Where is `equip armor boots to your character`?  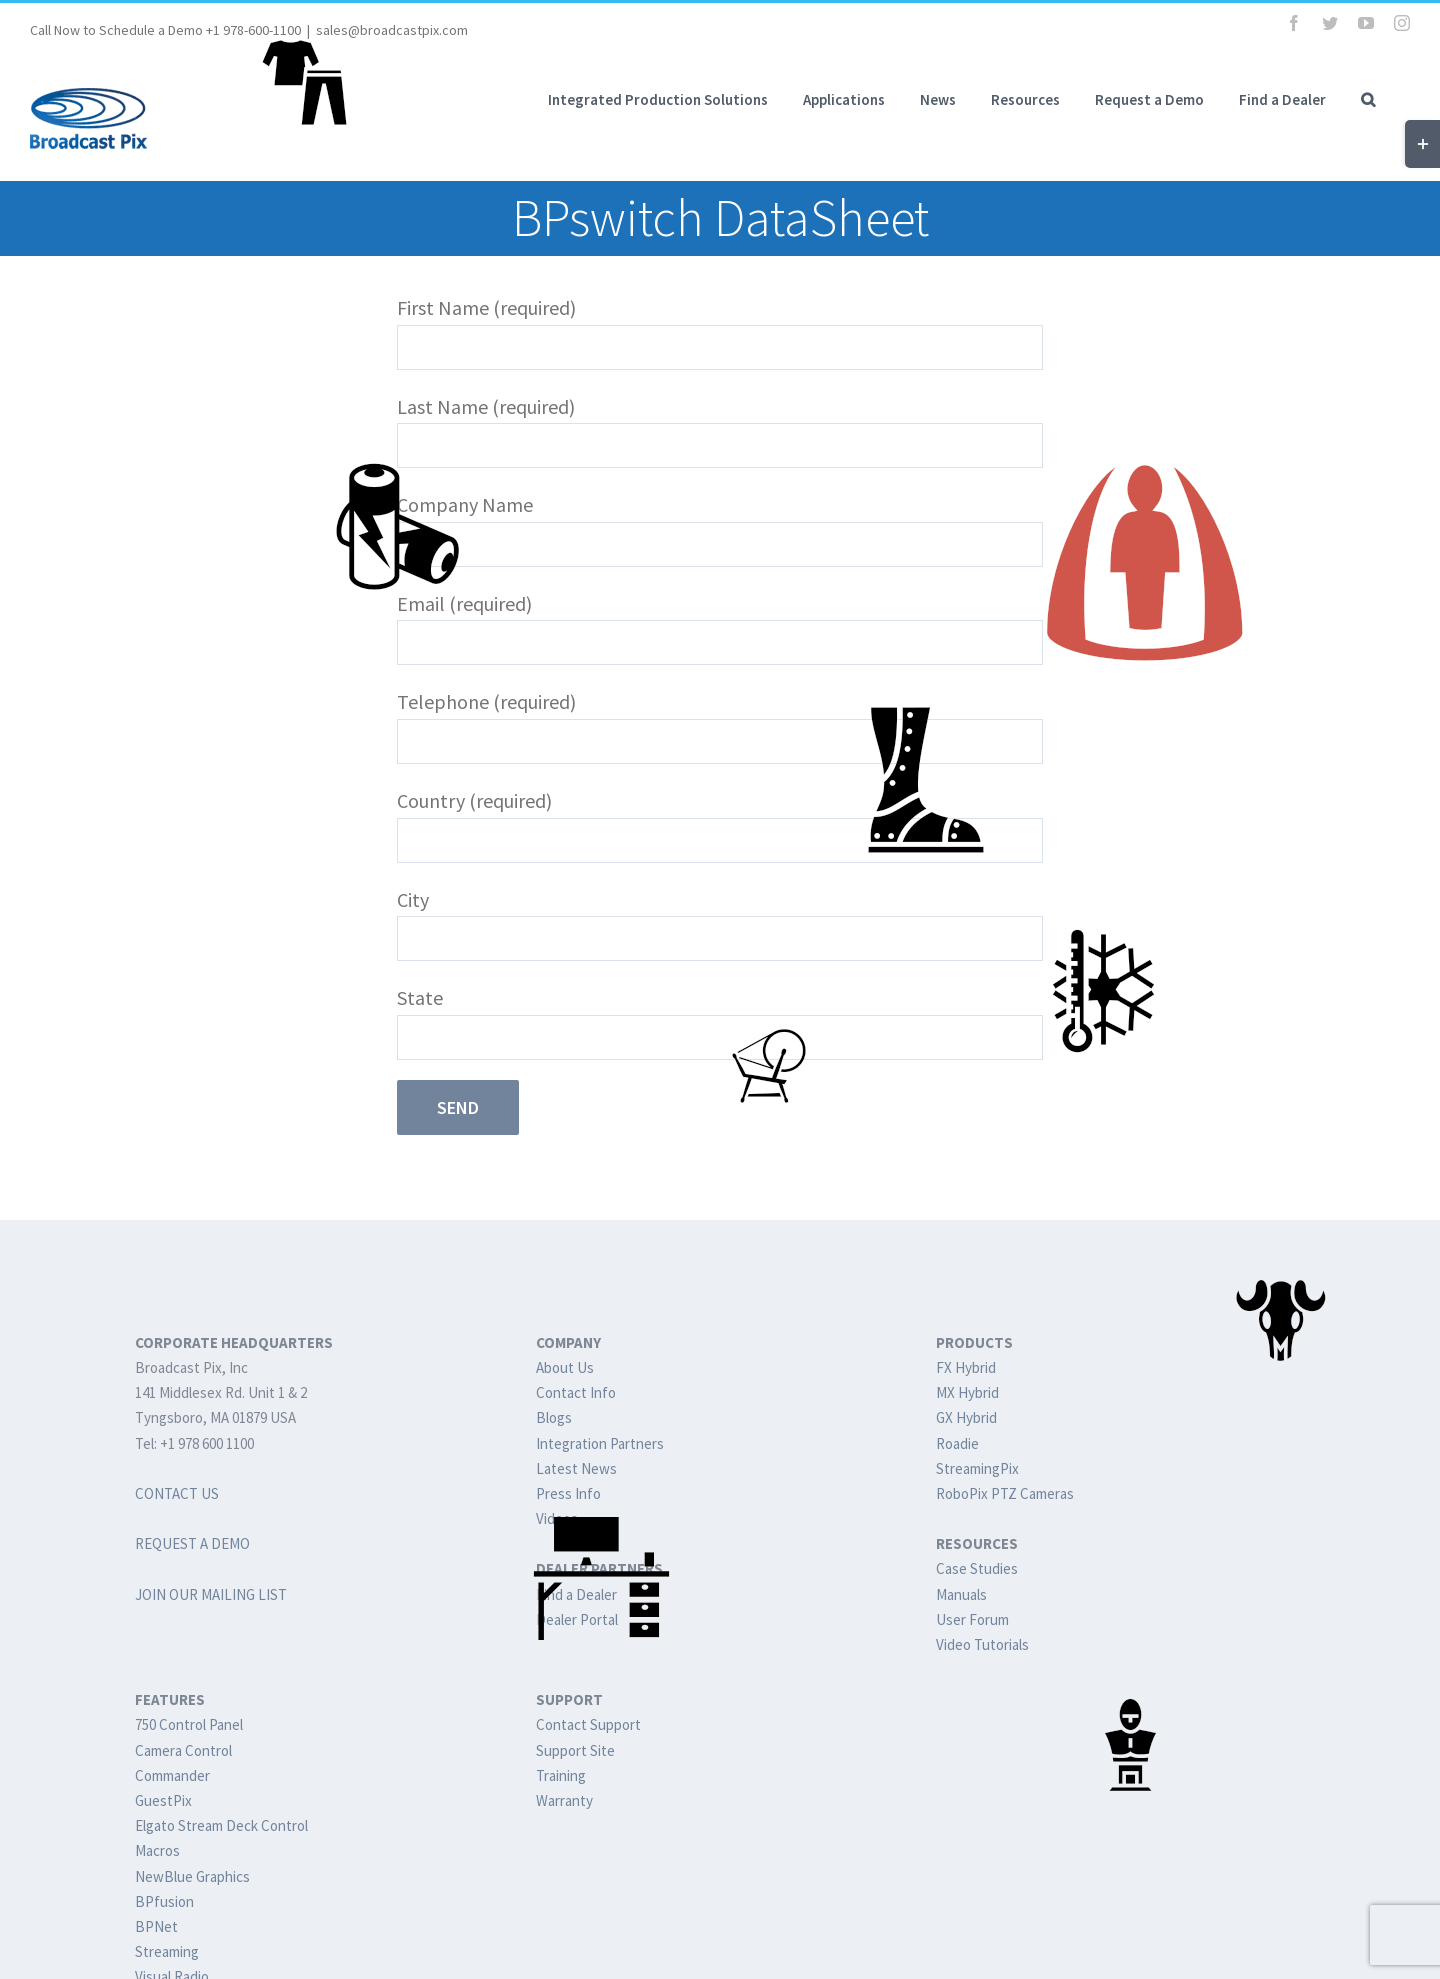
equip armor boots to your character is located at coordinates (926, 780).